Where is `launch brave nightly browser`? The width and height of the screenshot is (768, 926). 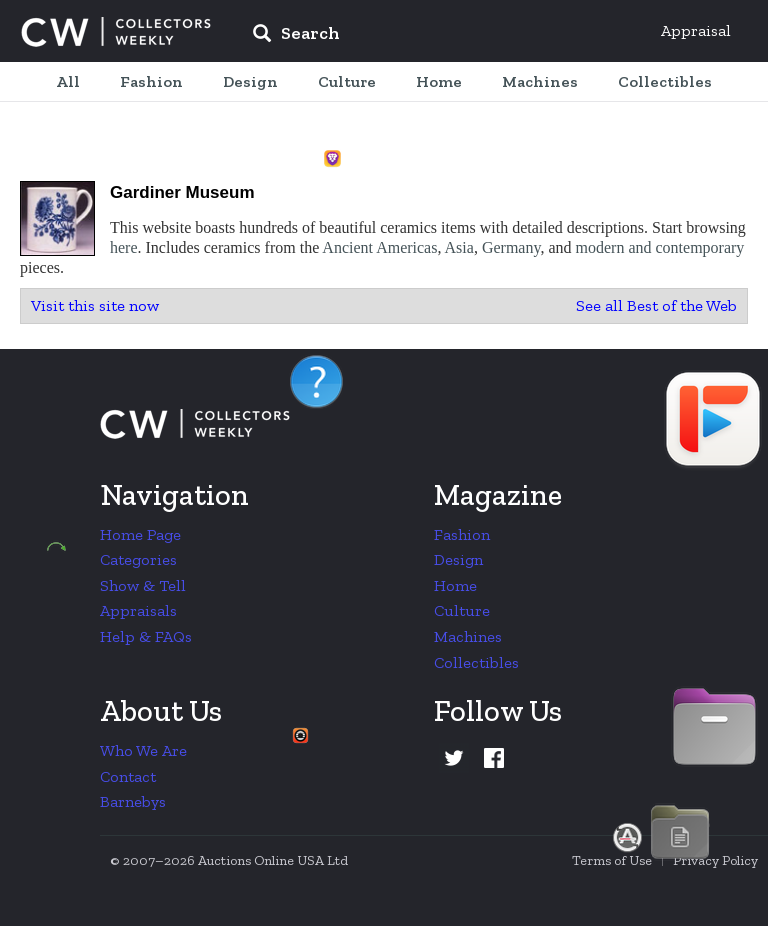
launch brave nightly browser is located at coordinates (332, 158).